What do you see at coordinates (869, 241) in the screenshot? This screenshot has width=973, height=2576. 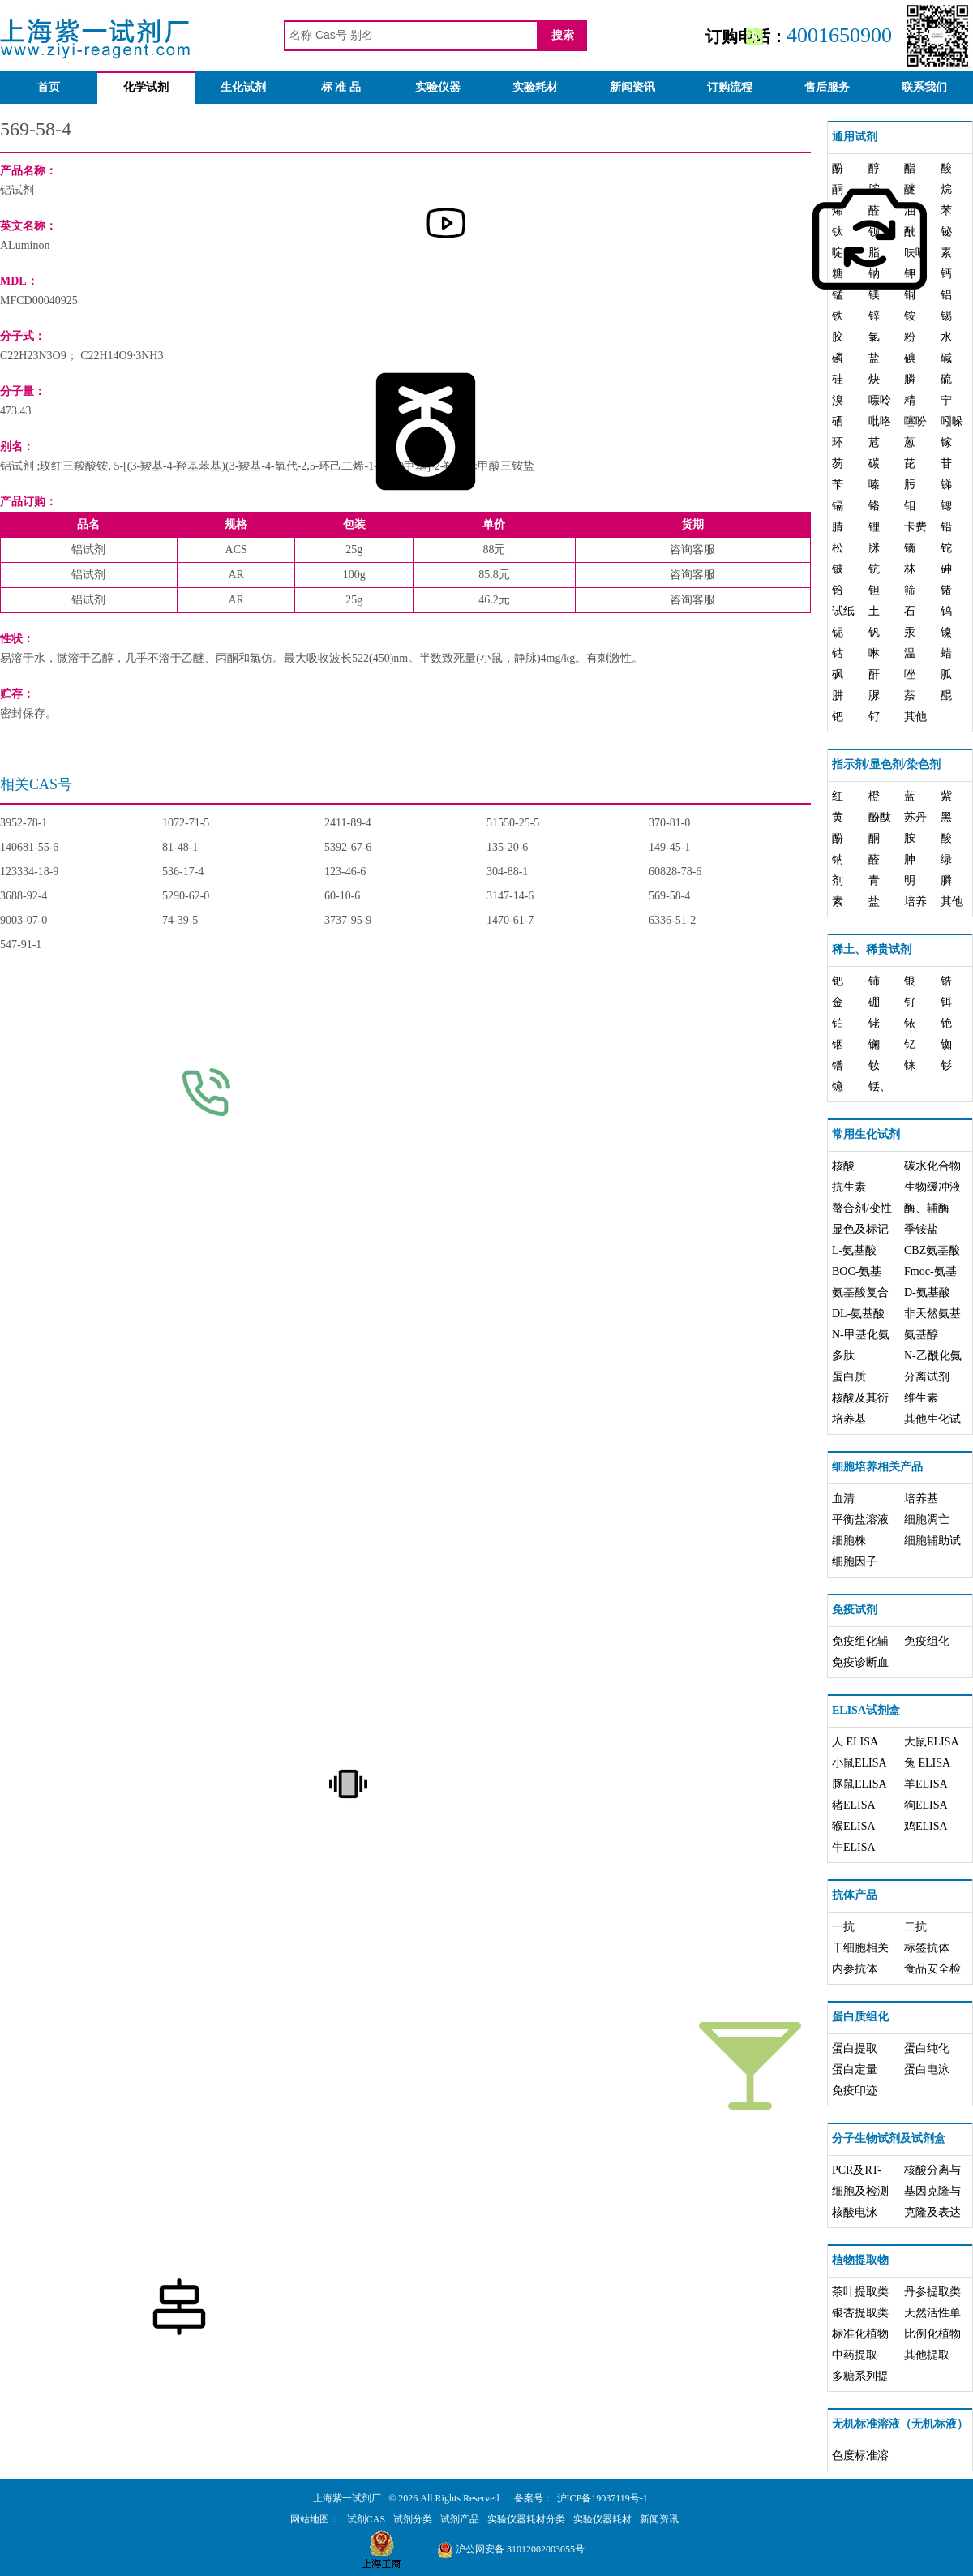 I see `switch between front and rear camera` at bounding box center [869, 241].